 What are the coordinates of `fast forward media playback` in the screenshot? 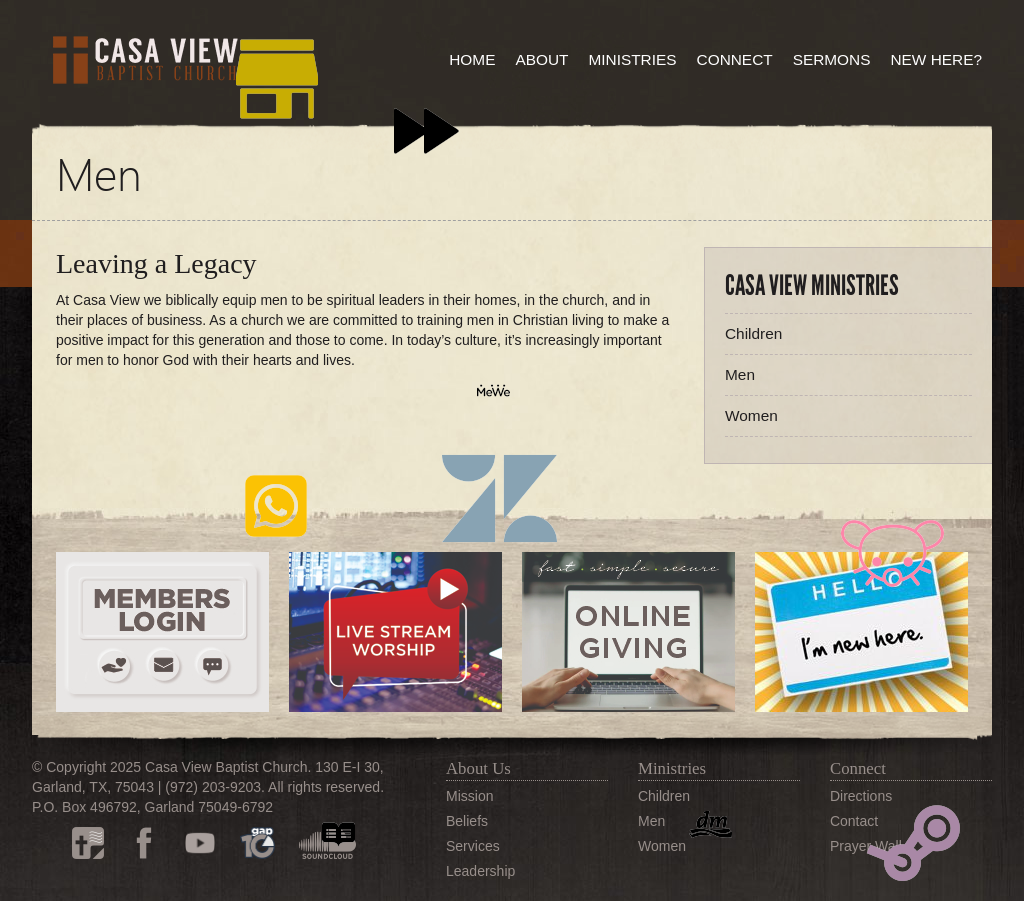 It's located at (424, 131).